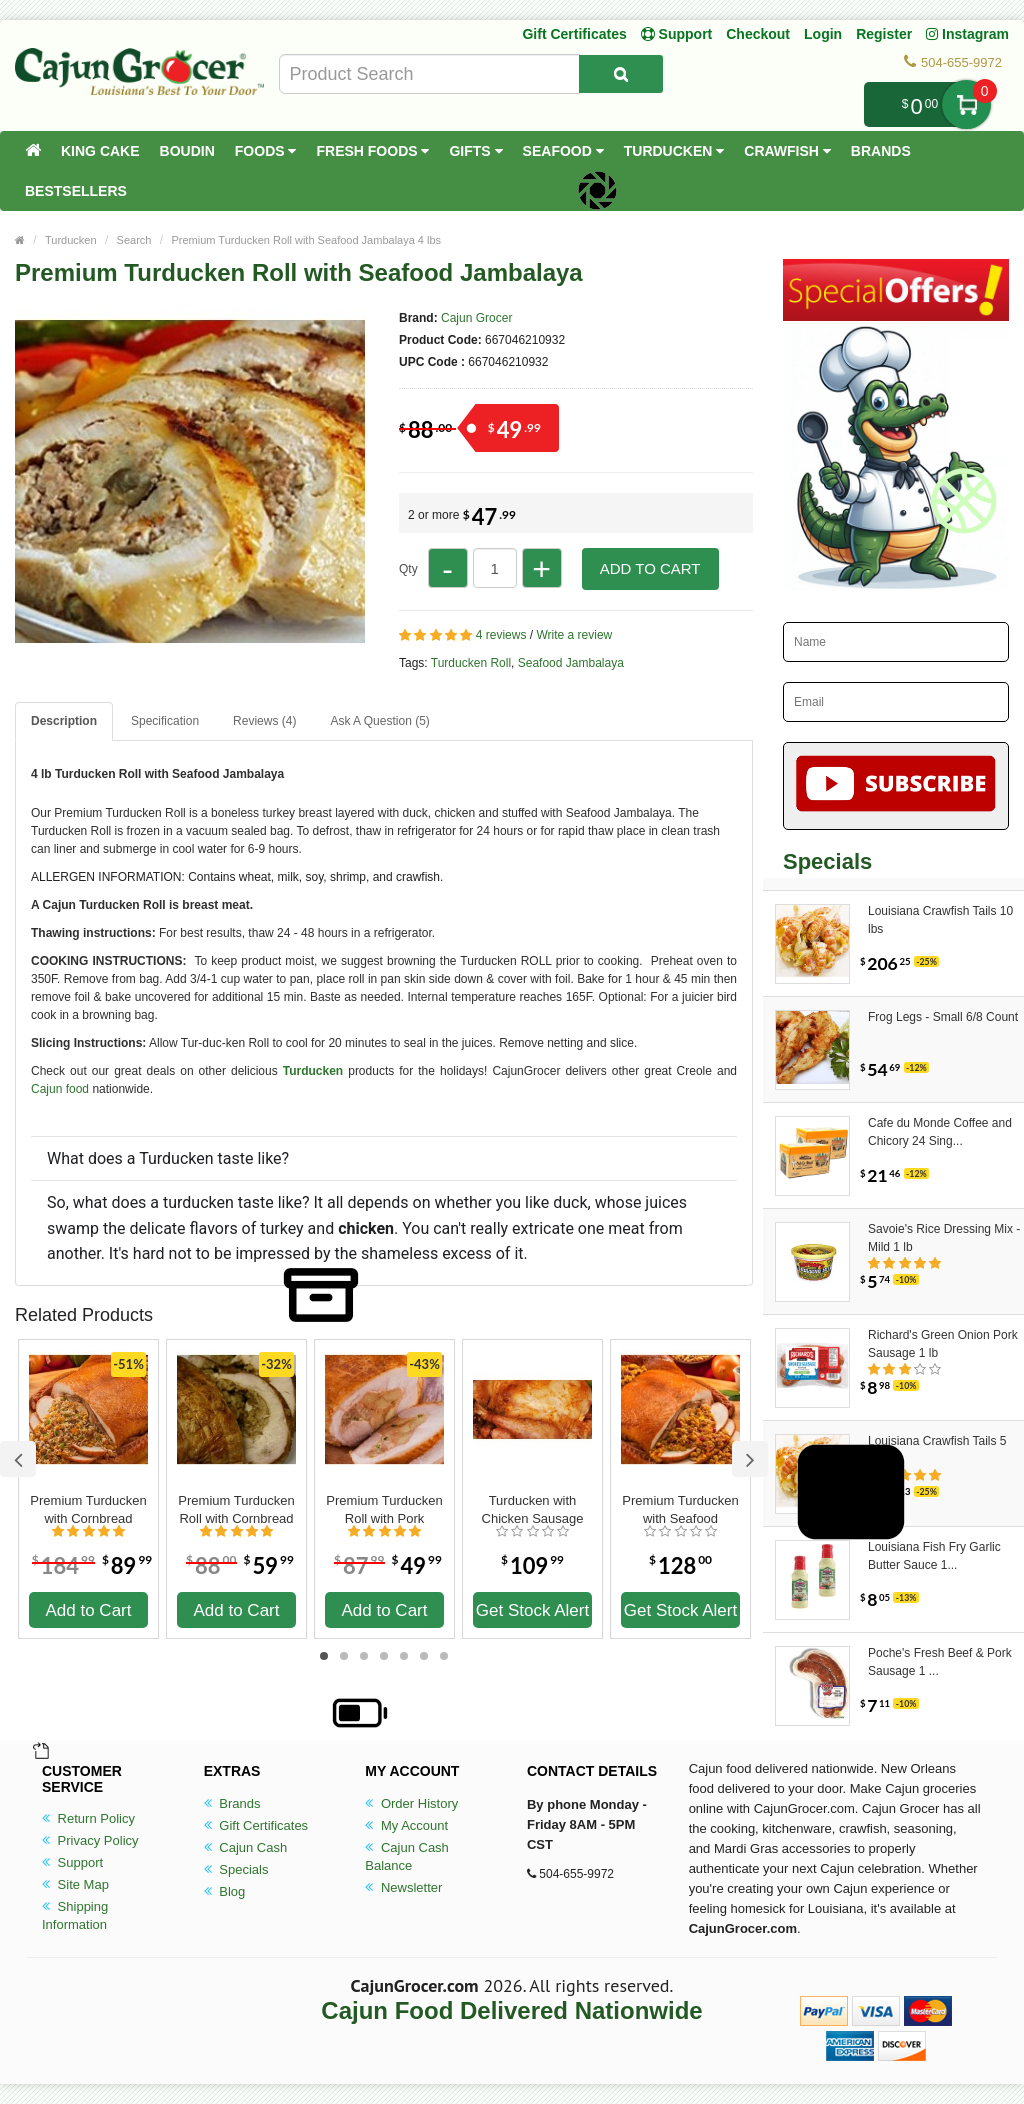 This screenshot has height=2104, width=1024. I want to click on access sports scores and updates, so click(964, 501).